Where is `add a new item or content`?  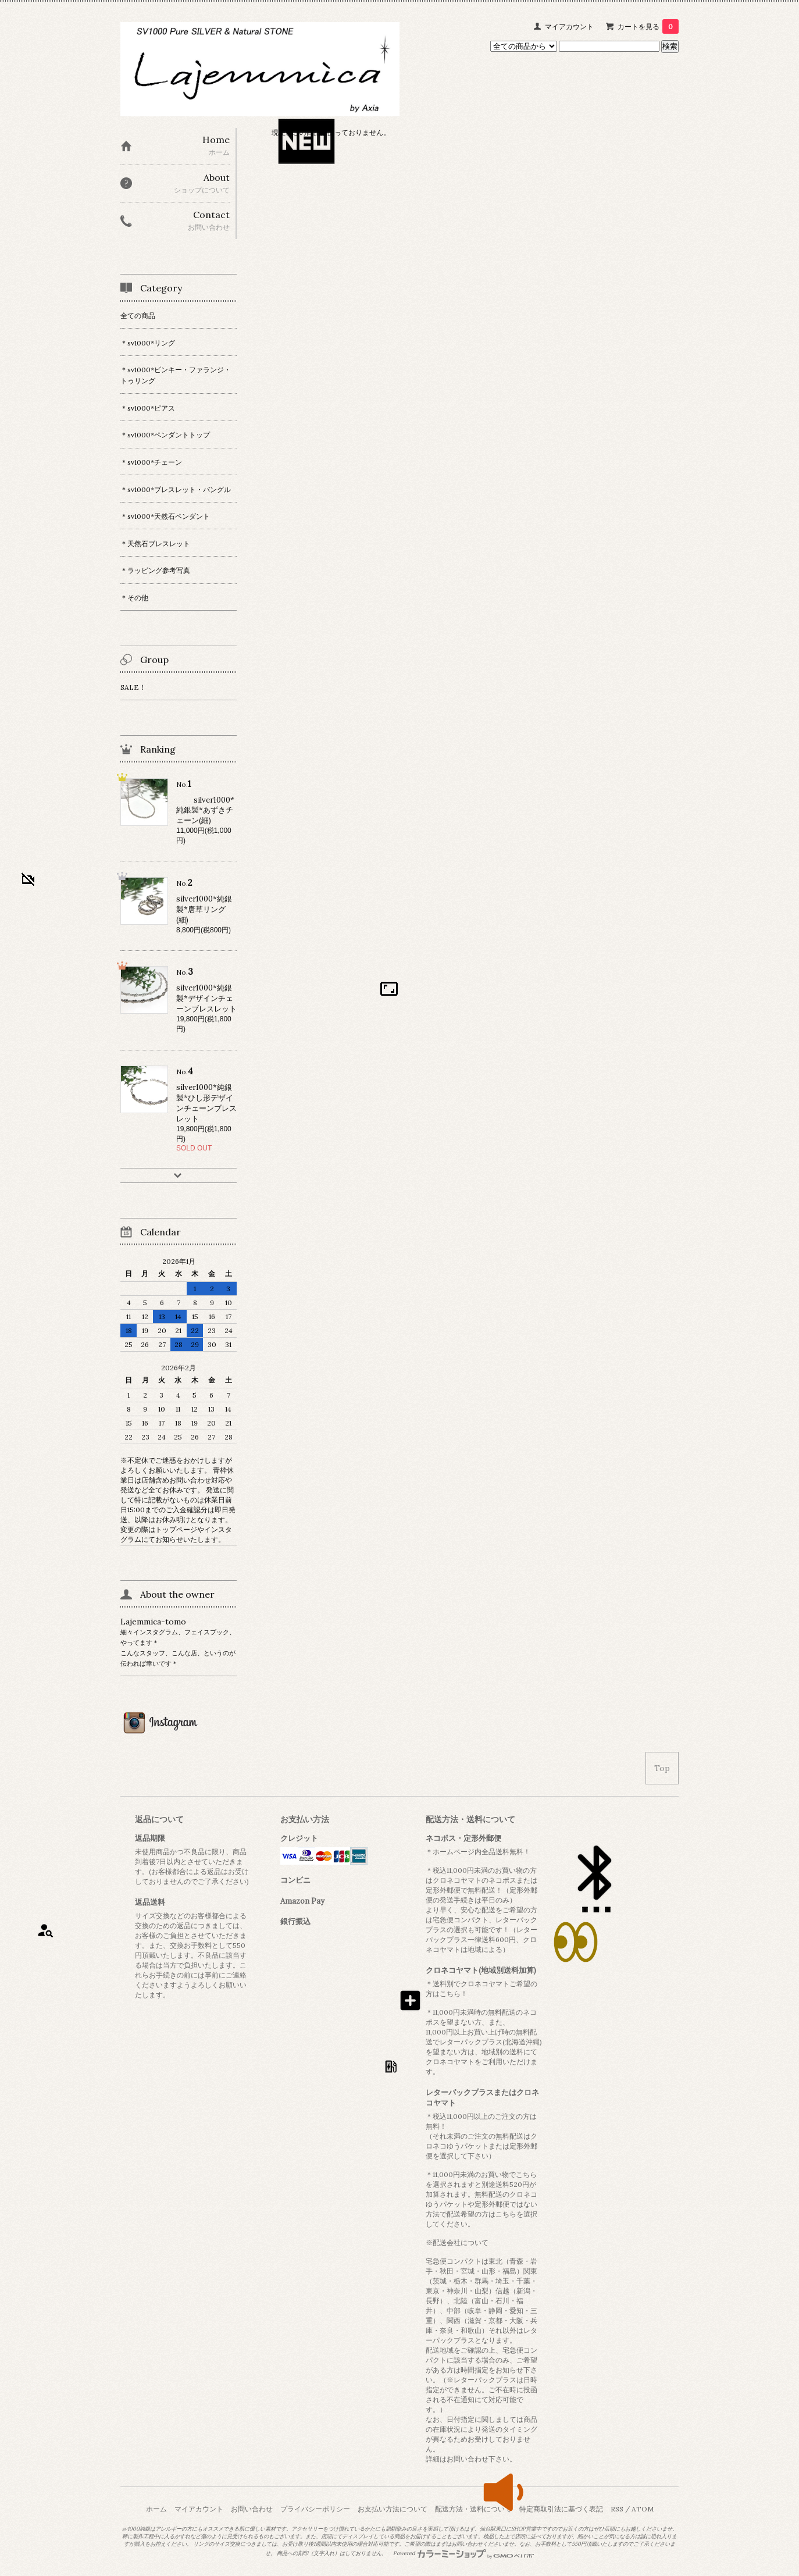 add a new item or content is located at coordinates (410, 2000).